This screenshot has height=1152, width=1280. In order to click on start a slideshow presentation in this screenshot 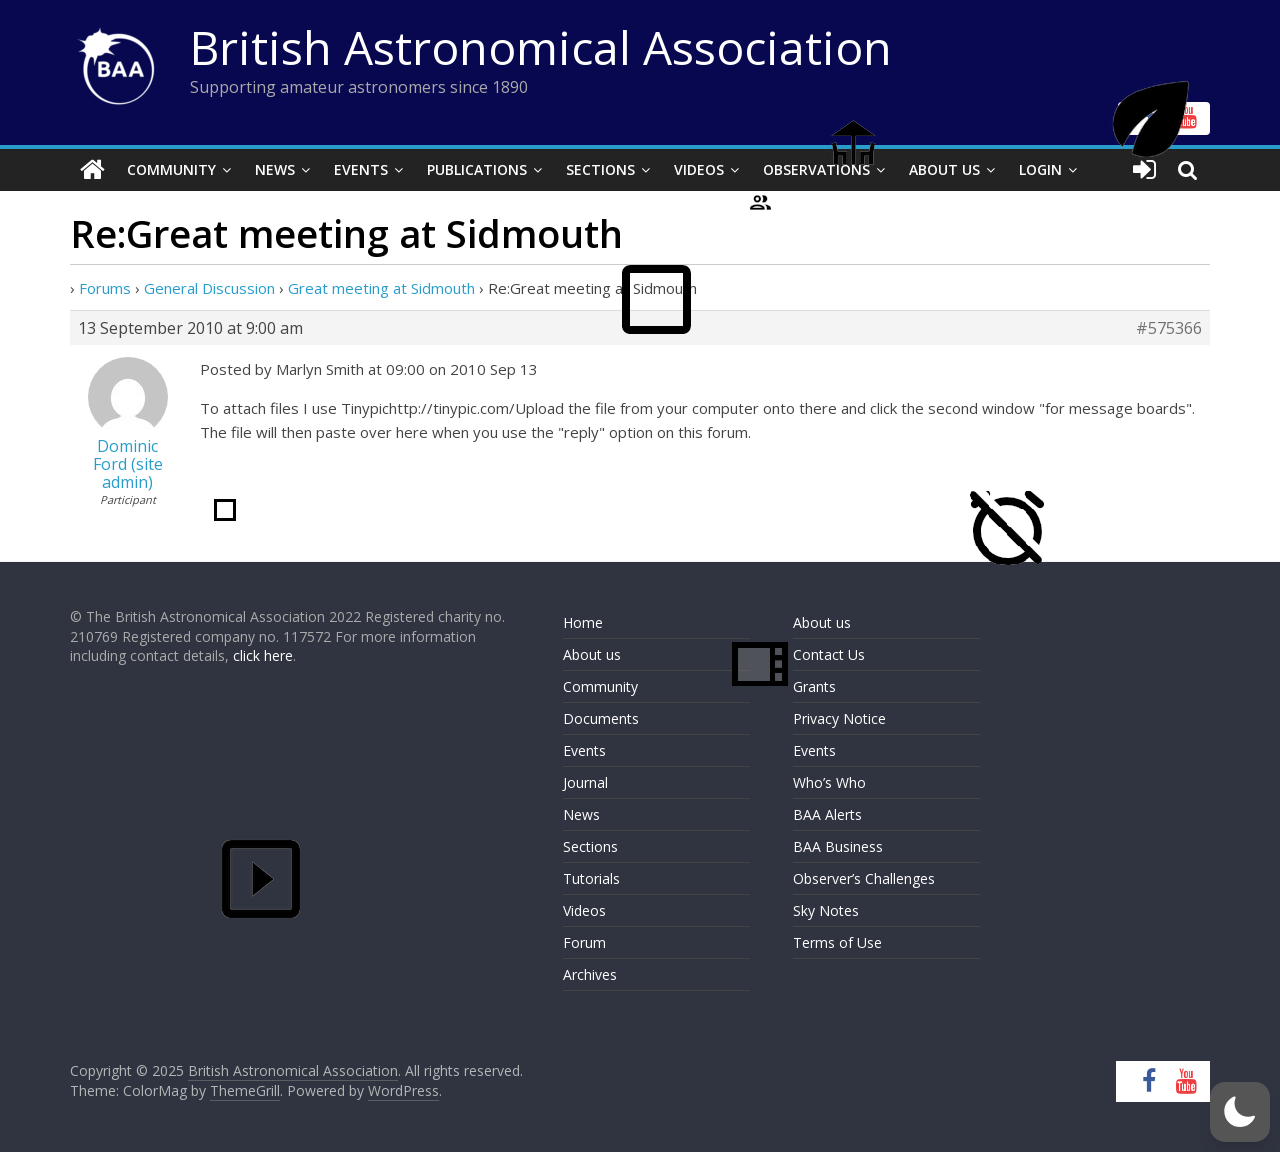, I will do `click(261, 879)`.